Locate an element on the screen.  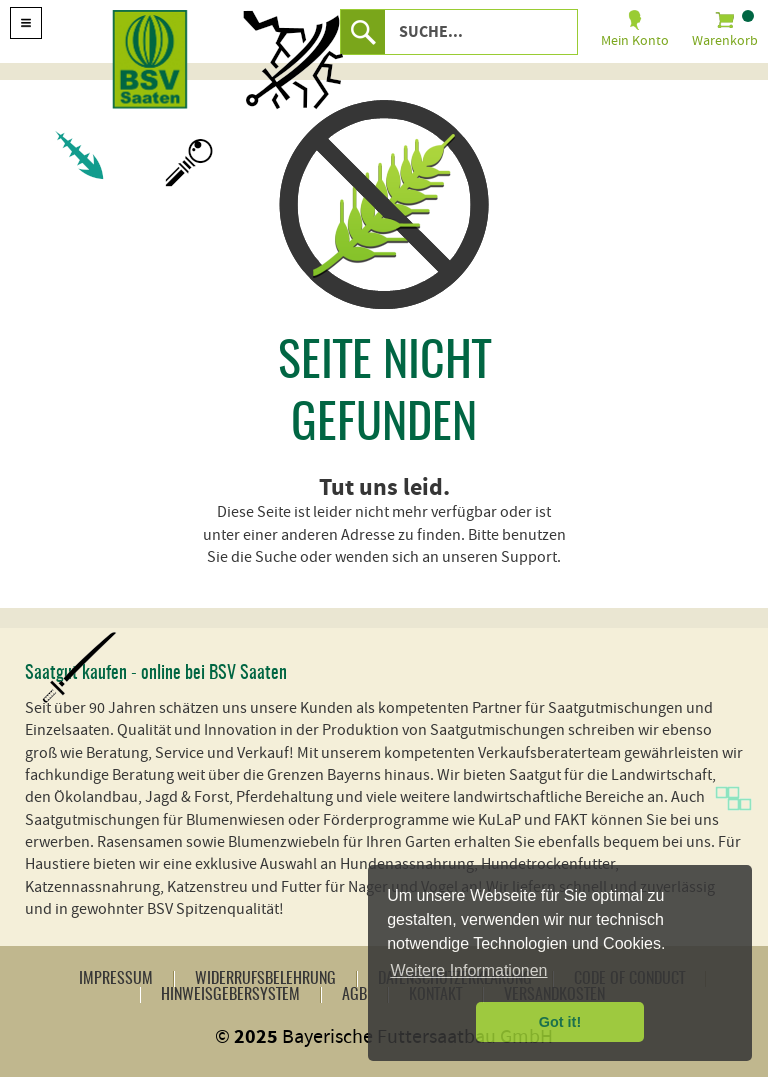
activate lightning sword ability is located at coordinates (292, 59).